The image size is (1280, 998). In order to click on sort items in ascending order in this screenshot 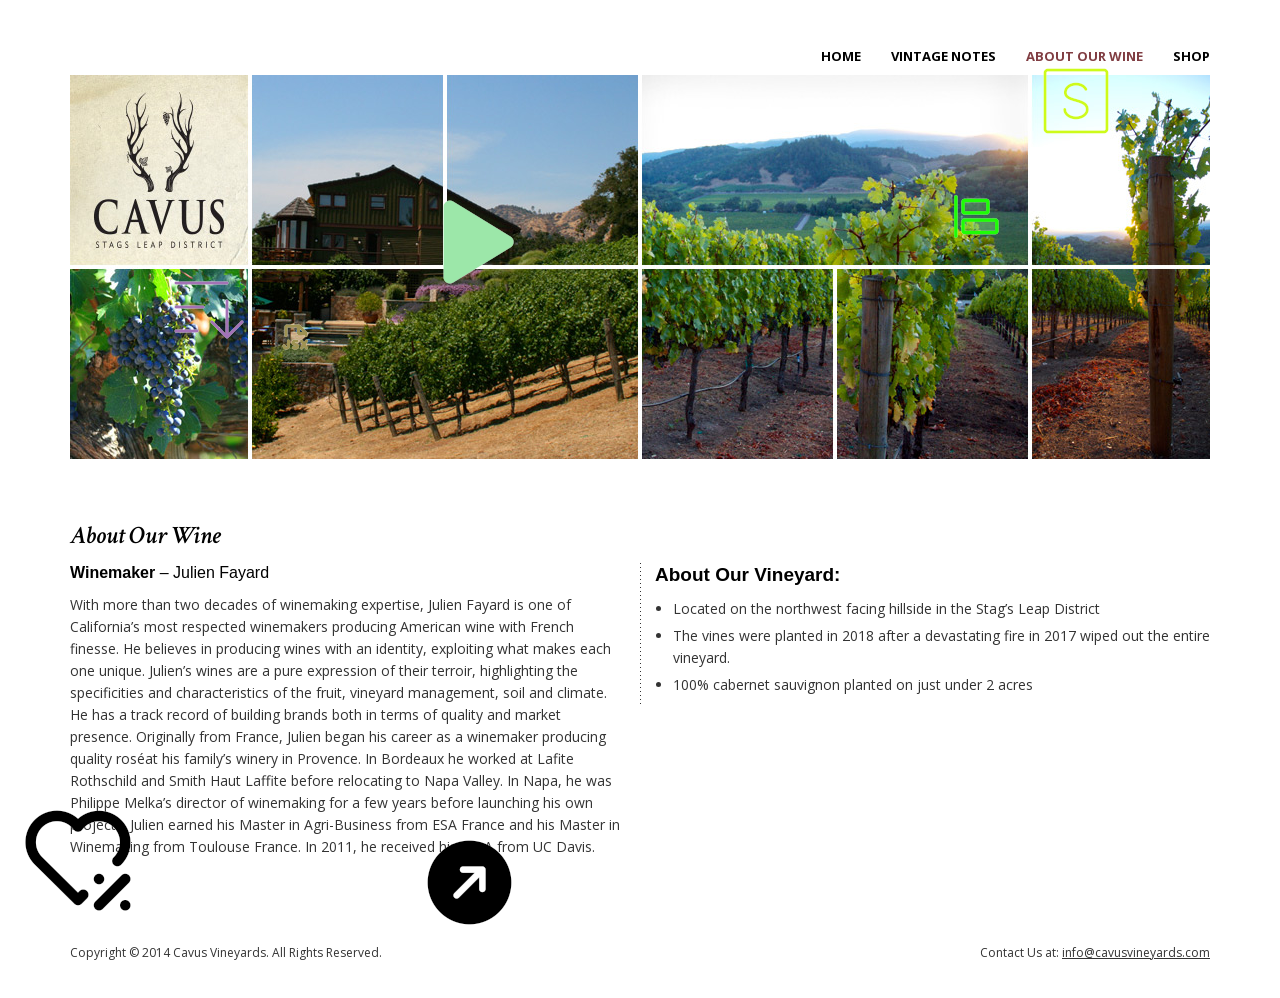, I will do `click(206, 307)`.